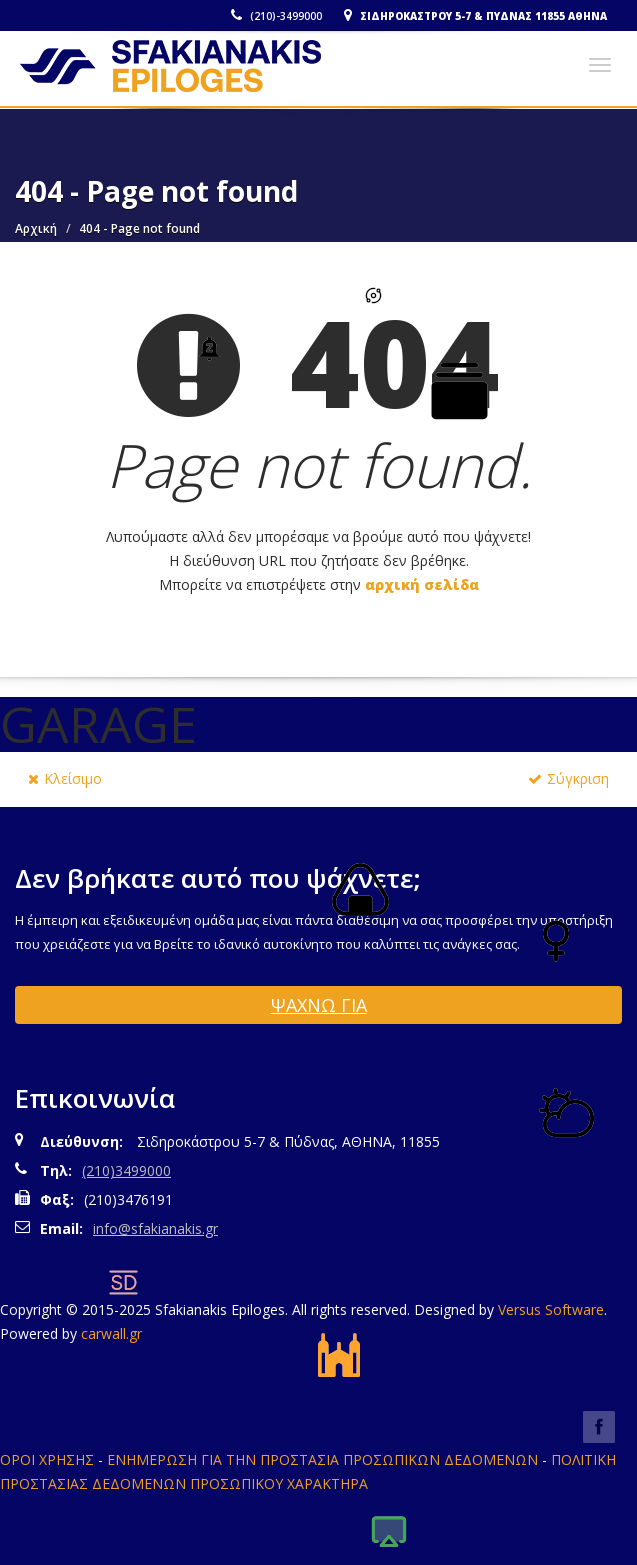  What do you see at coordinates (339, 1356) in the screenshot?
I see `find nearby synagogues` at bounding box center [339, 1356].